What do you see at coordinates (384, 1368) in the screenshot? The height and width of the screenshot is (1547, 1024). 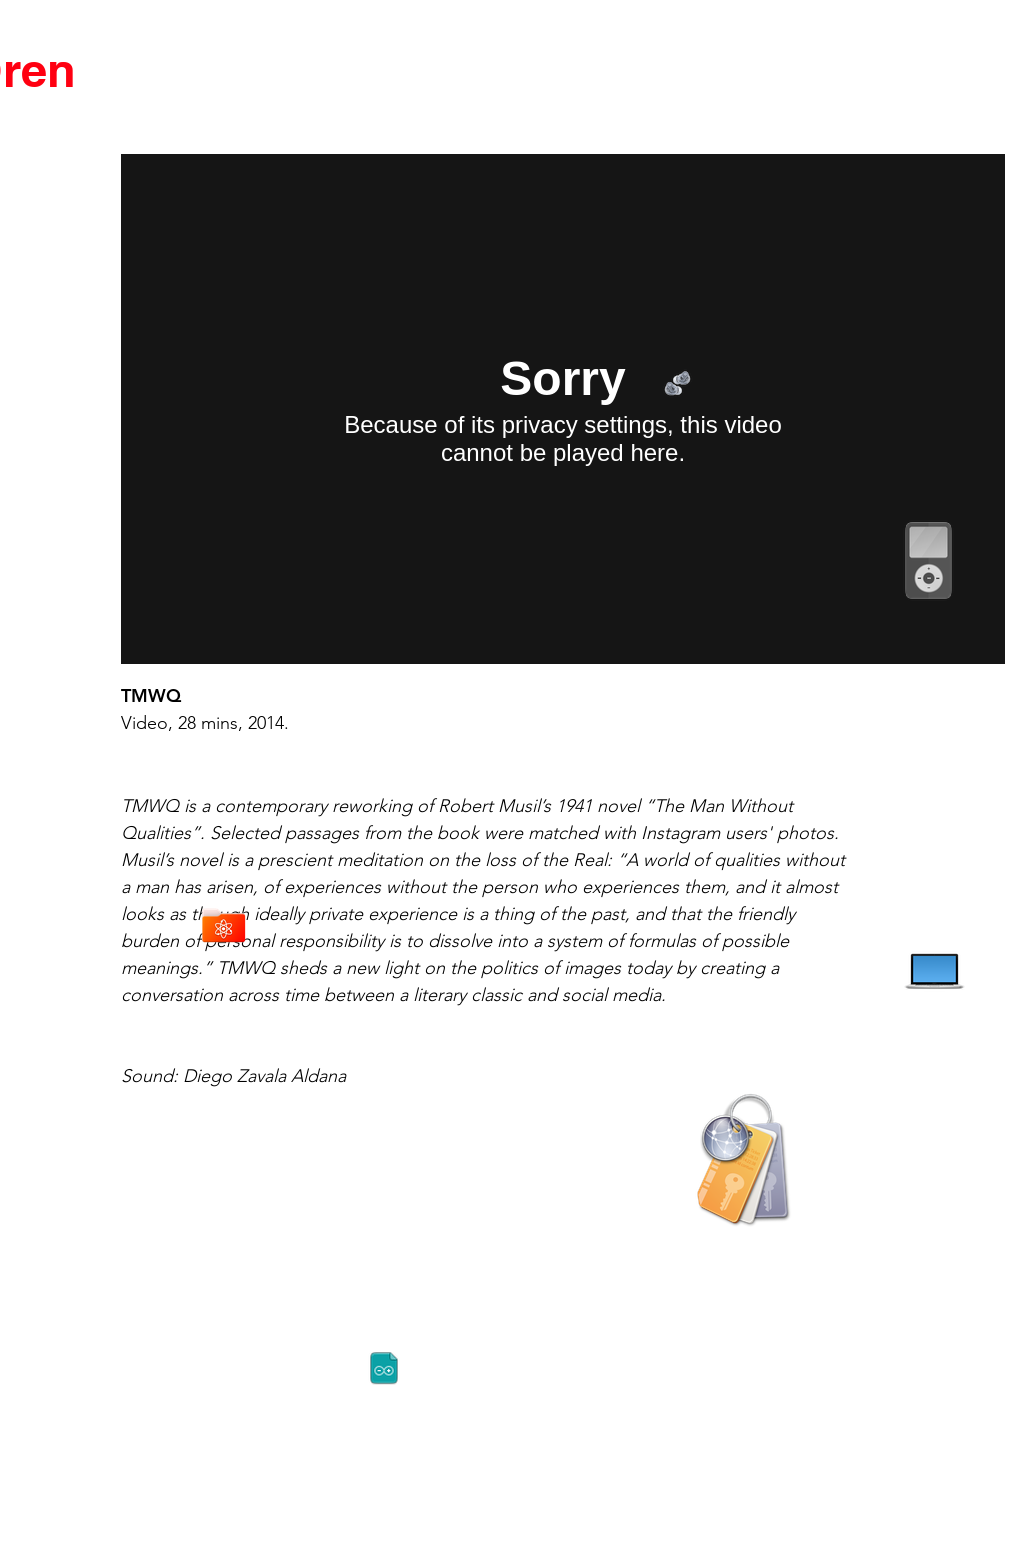 I see `an arduino source code file` at bounding box center [384, 1368].